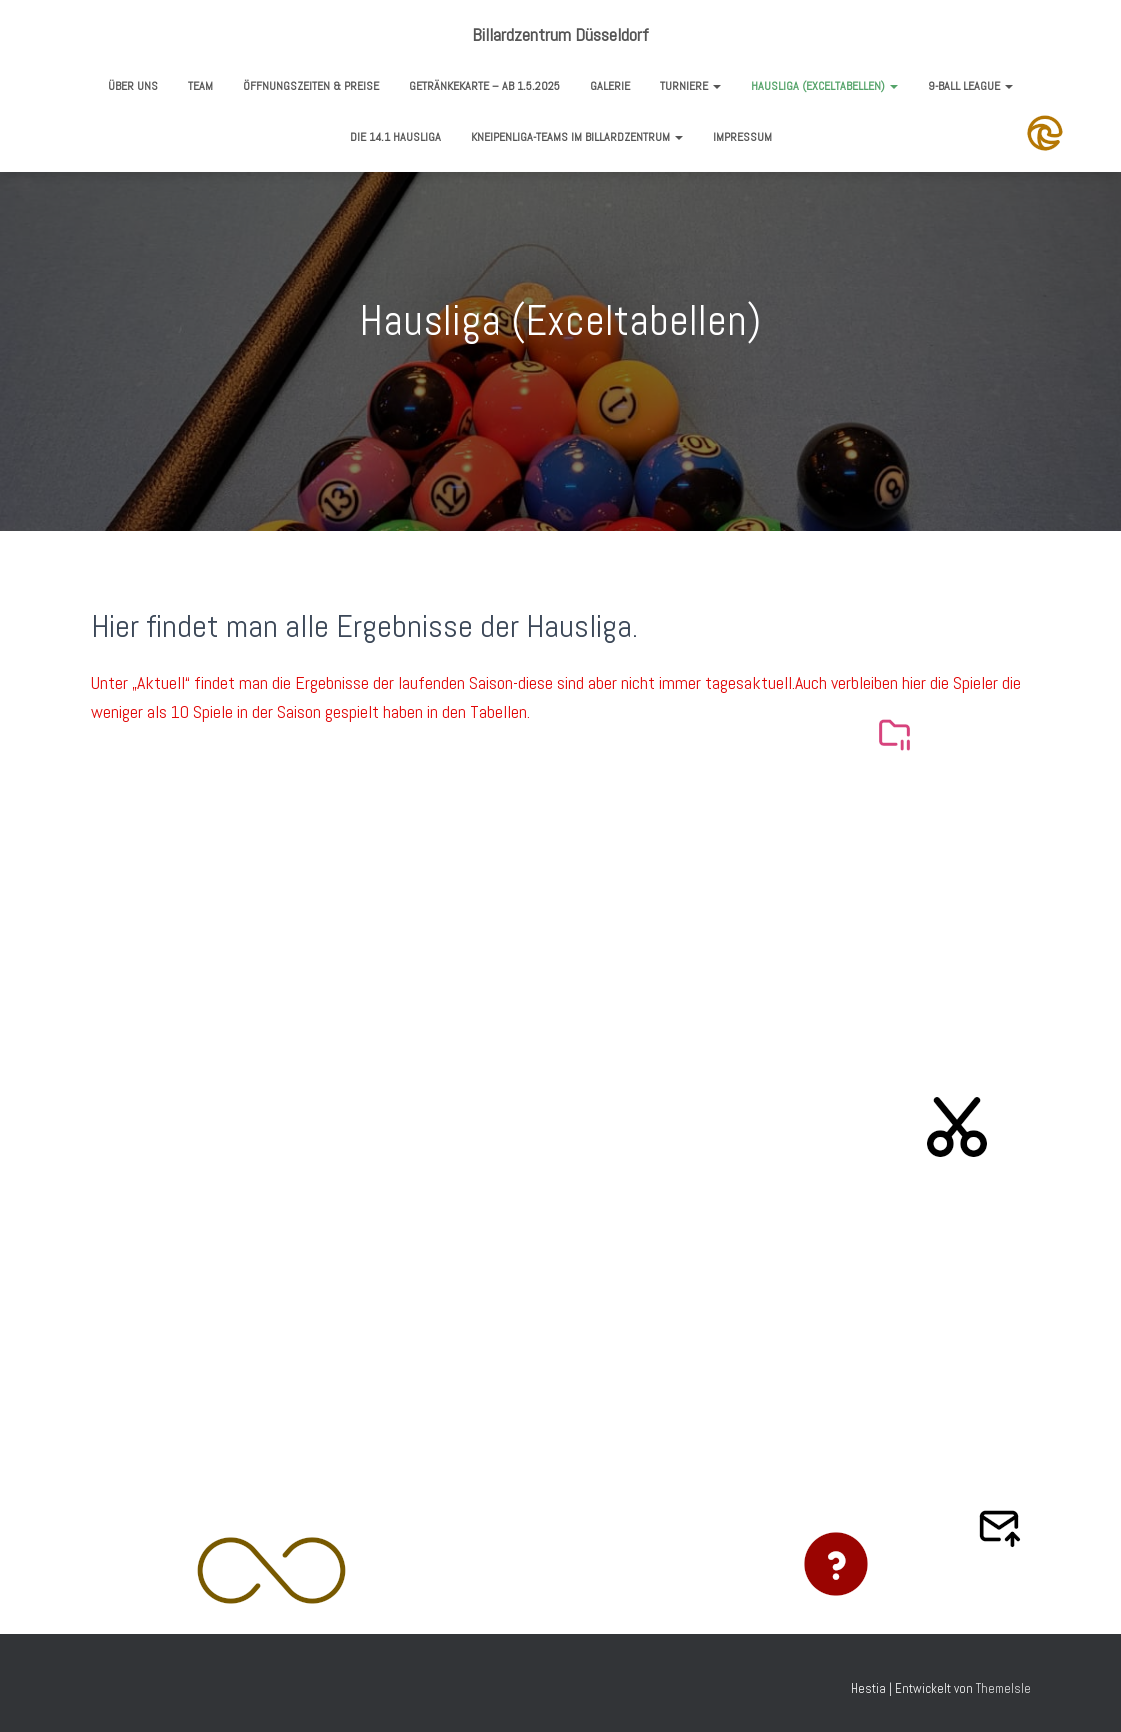 The image size is (1121, 1732). Describe the element at coordinates (999, 1526) in the screenshot. I see `upload or send an email` at that location.